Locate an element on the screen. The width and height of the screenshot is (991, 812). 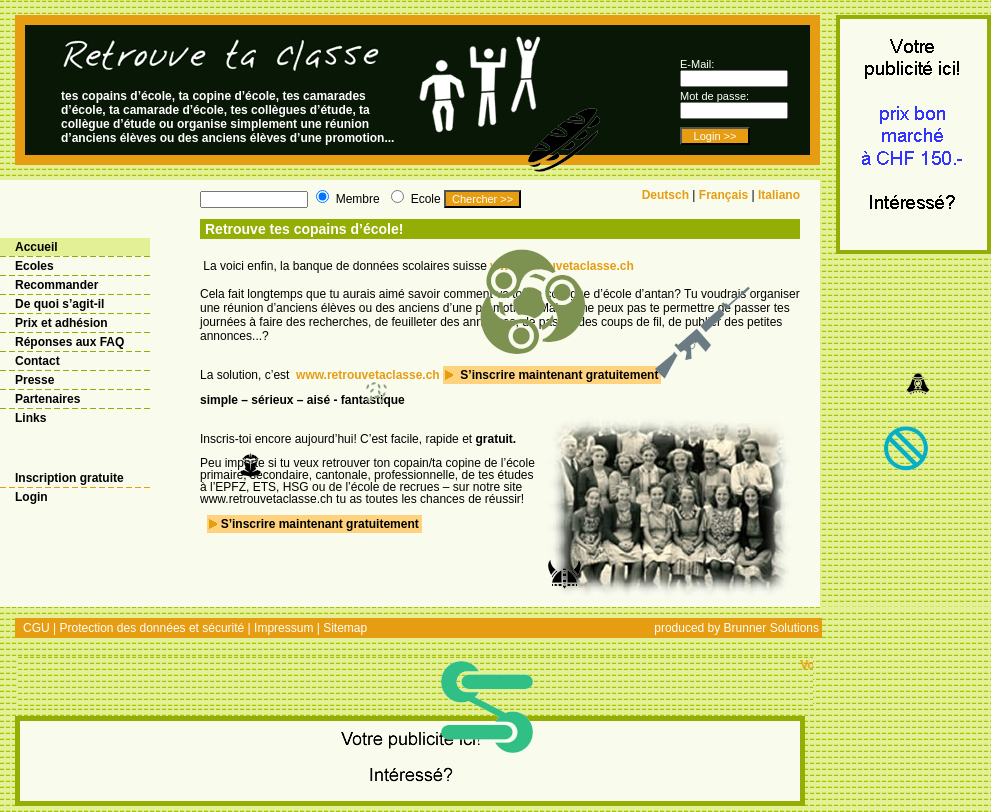
represents balance or harmony in gameplay is located at coordinates (533, 302).